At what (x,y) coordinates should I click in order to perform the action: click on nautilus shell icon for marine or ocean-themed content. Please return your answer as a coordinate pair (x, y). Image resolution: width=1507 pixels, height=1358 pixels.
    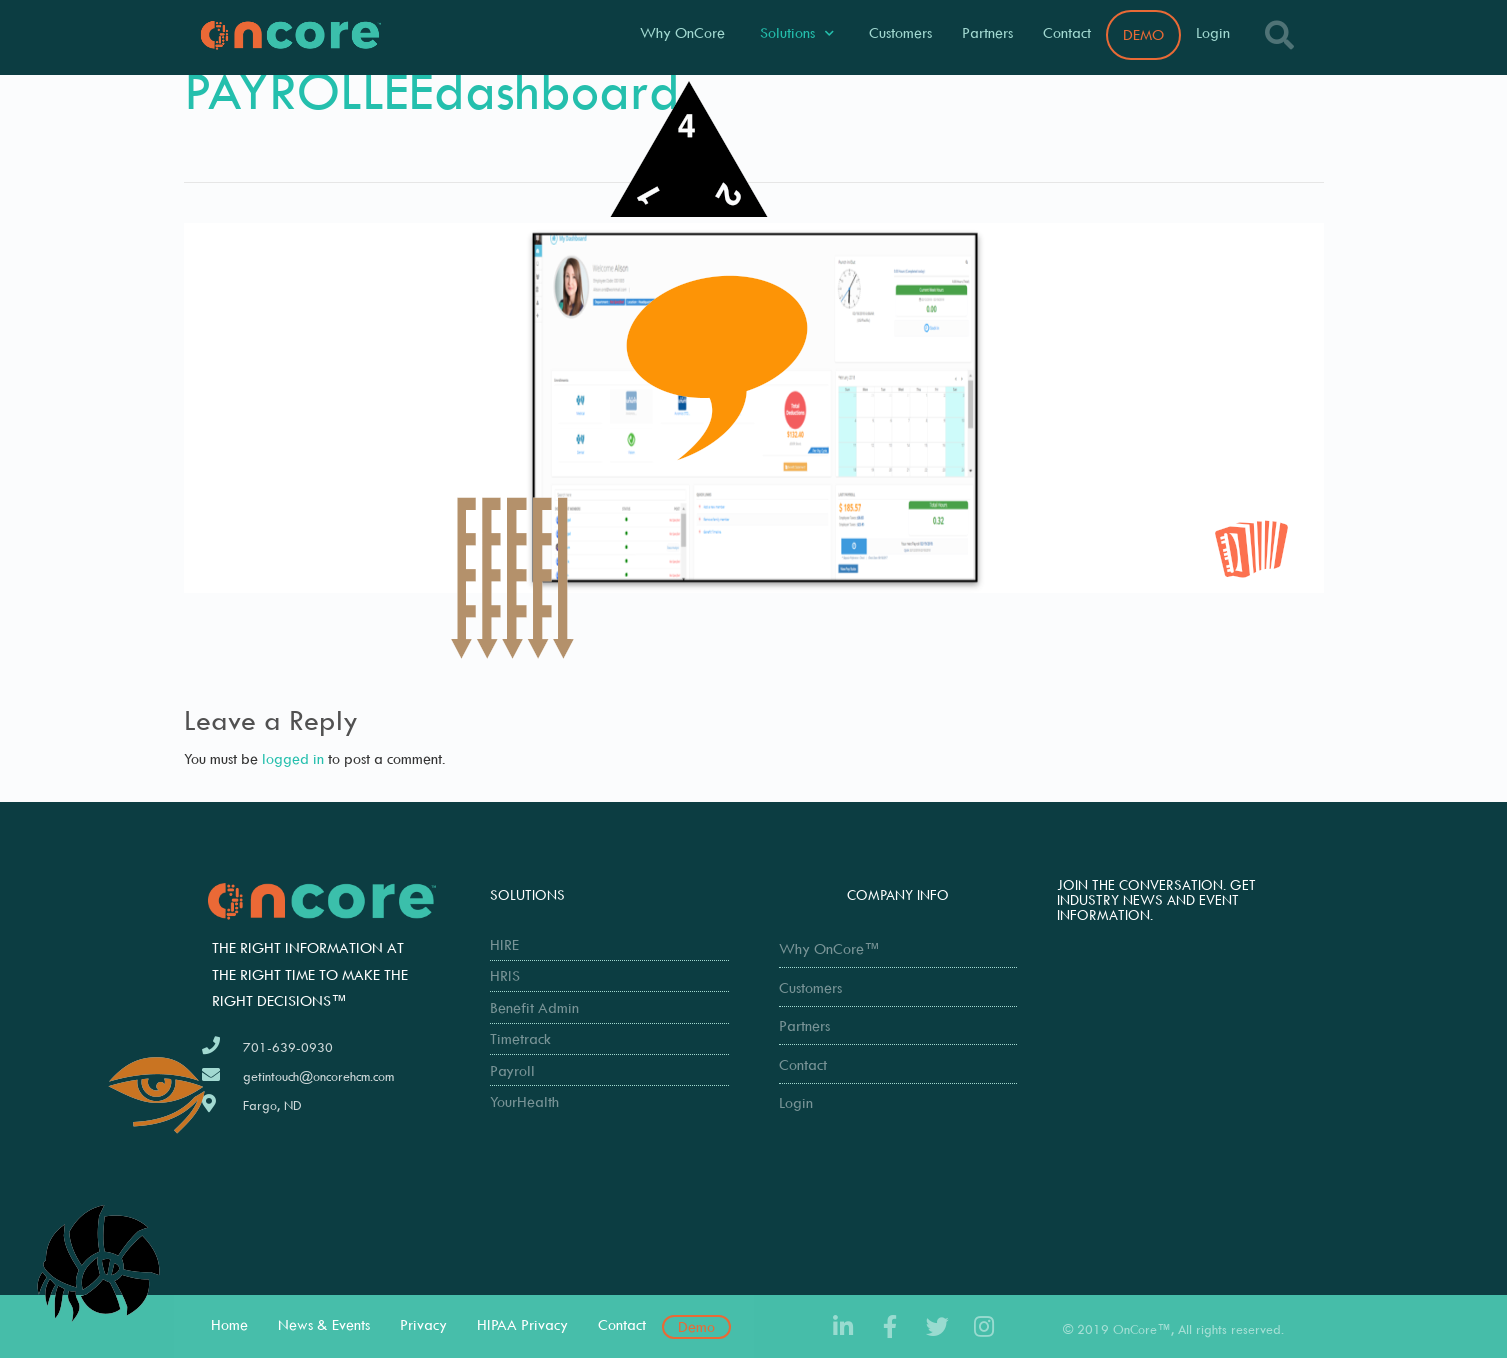
    Looking at the image, I should click on (98, 1263).